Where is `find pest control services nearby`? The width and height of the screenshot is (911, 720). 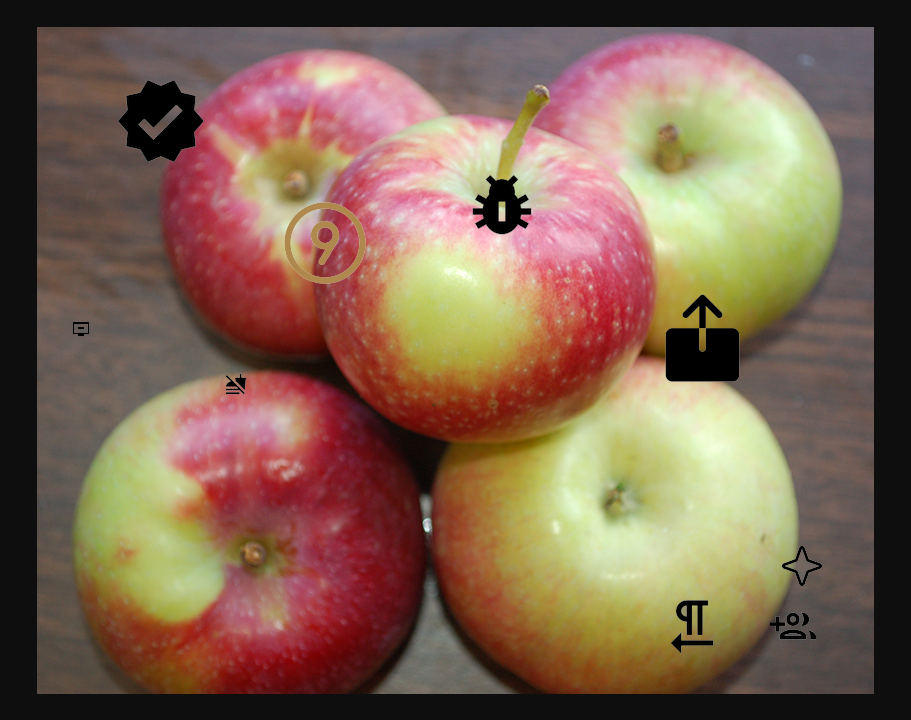 find pest control services nearby is located at coordinates (502, 205).